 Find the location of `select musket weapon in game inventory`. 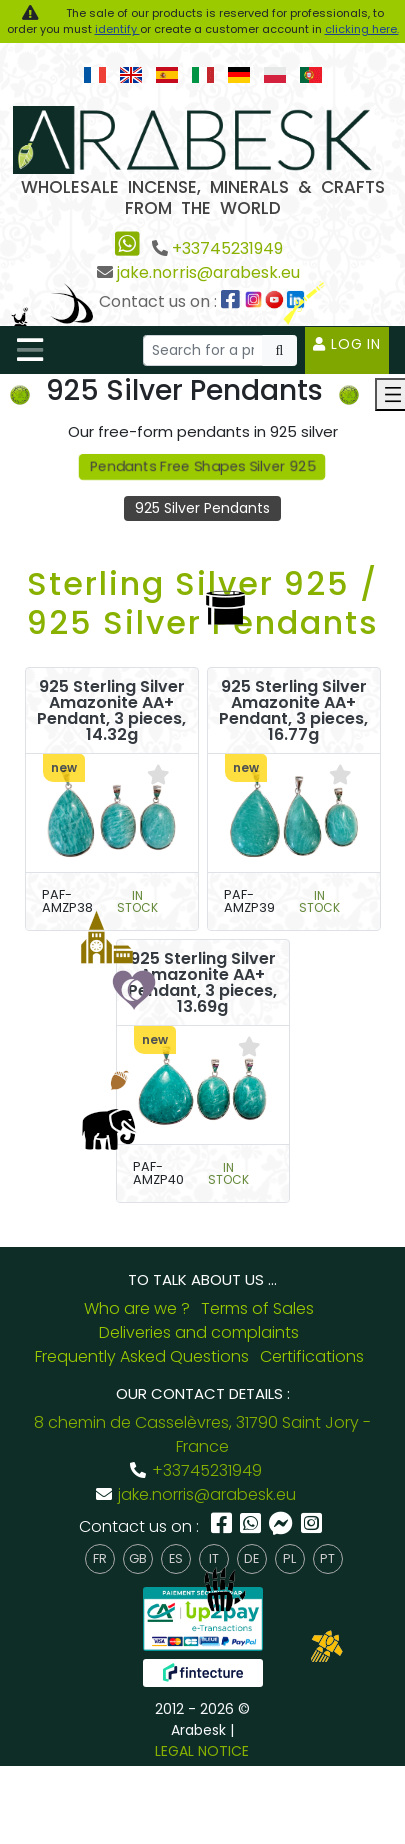

select musket weapon in game inventory is located at coordinates (304, 303).